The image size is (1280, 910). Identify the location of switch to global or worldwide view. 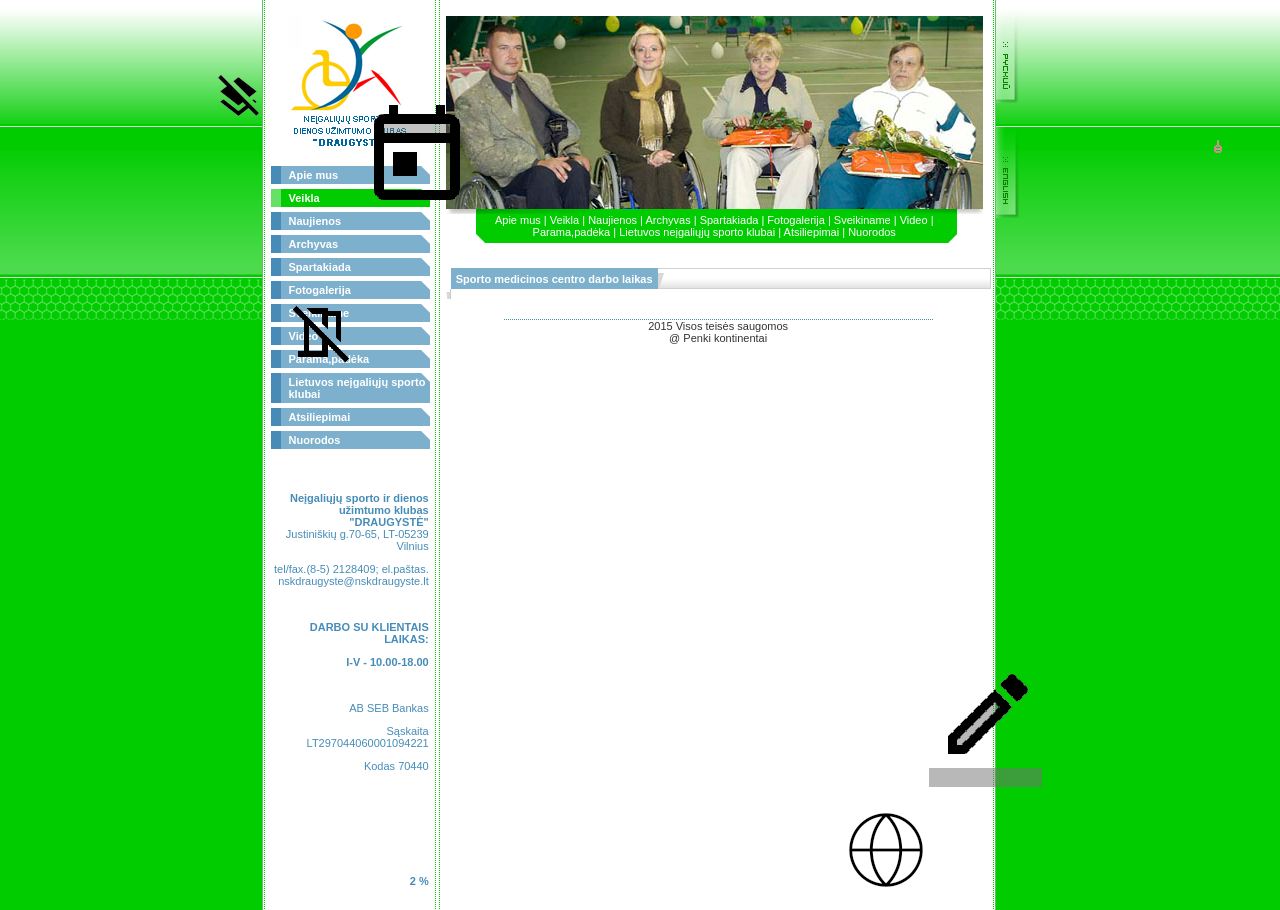
(886, 850).